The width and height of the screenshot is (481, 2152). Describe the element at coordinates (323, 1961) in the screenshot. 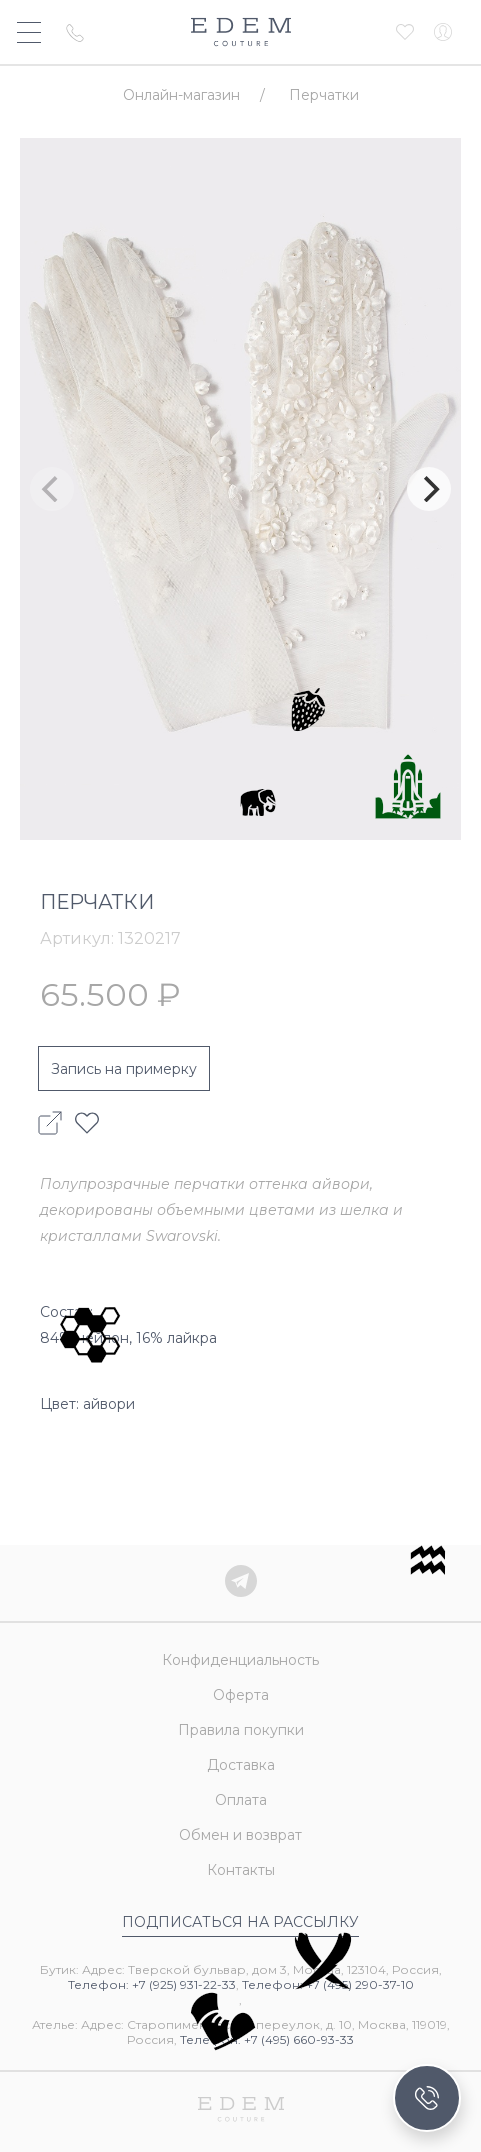

I see `ivory tusks item or resource in a game` at that location.